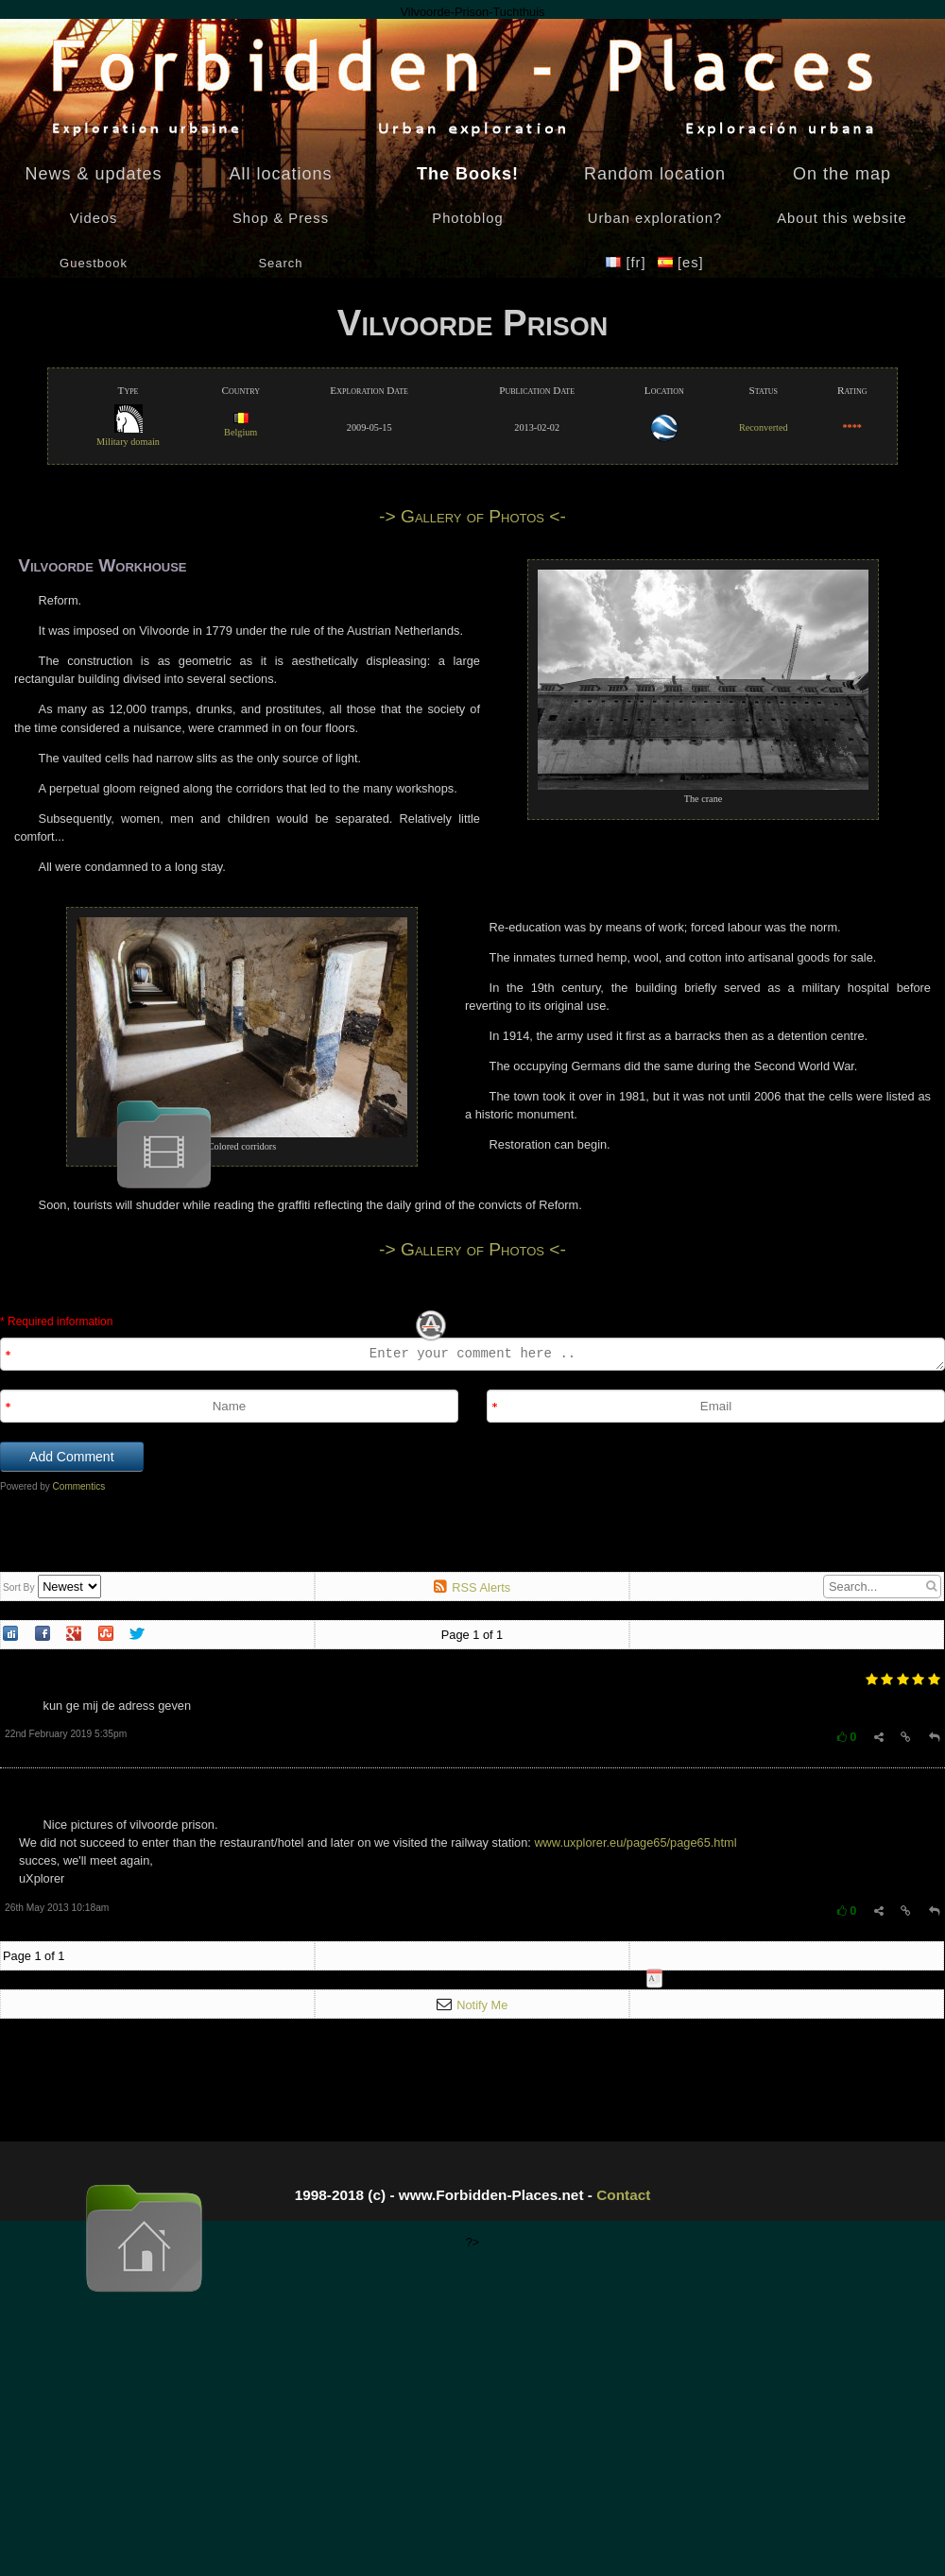 Image resolution: width=945 pixels, height=2576 pixels. What do you see at coordinates (431, 1325) in the screenshot?
I see `check for available system updates` at bounding box center [431, 1325].